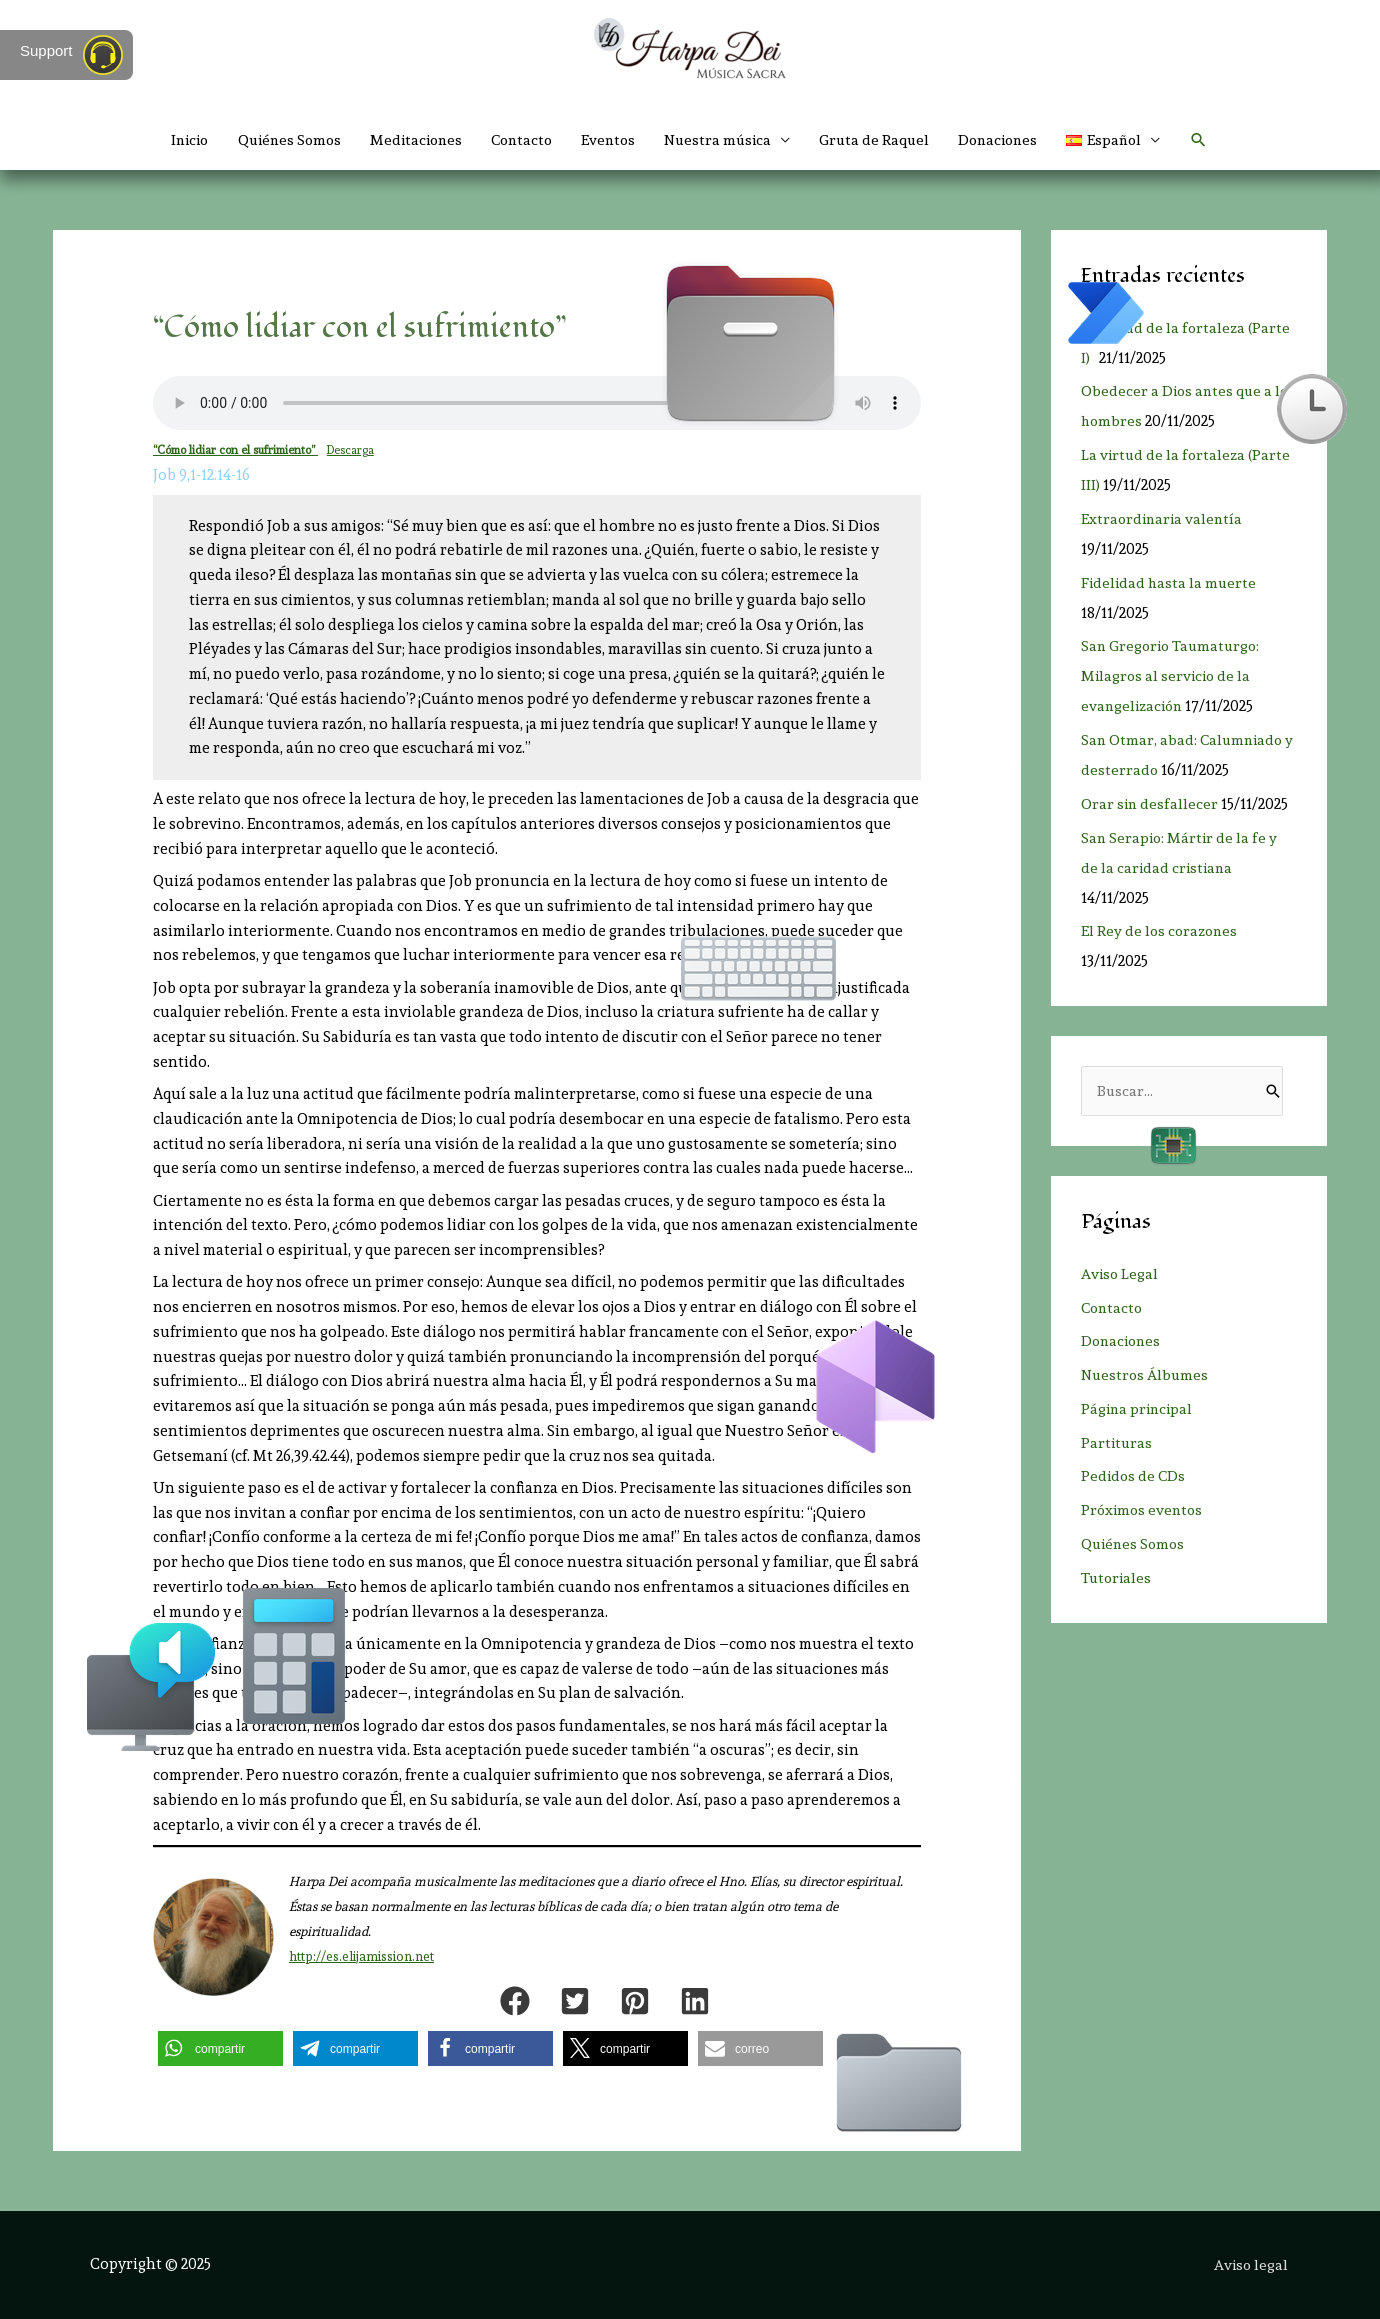 This screenshot has height=2319, width=1380. What do you see at coordinates (758, 968) in the screenshot?
I see `access keyboard settings` at bounding box center [758, 968].